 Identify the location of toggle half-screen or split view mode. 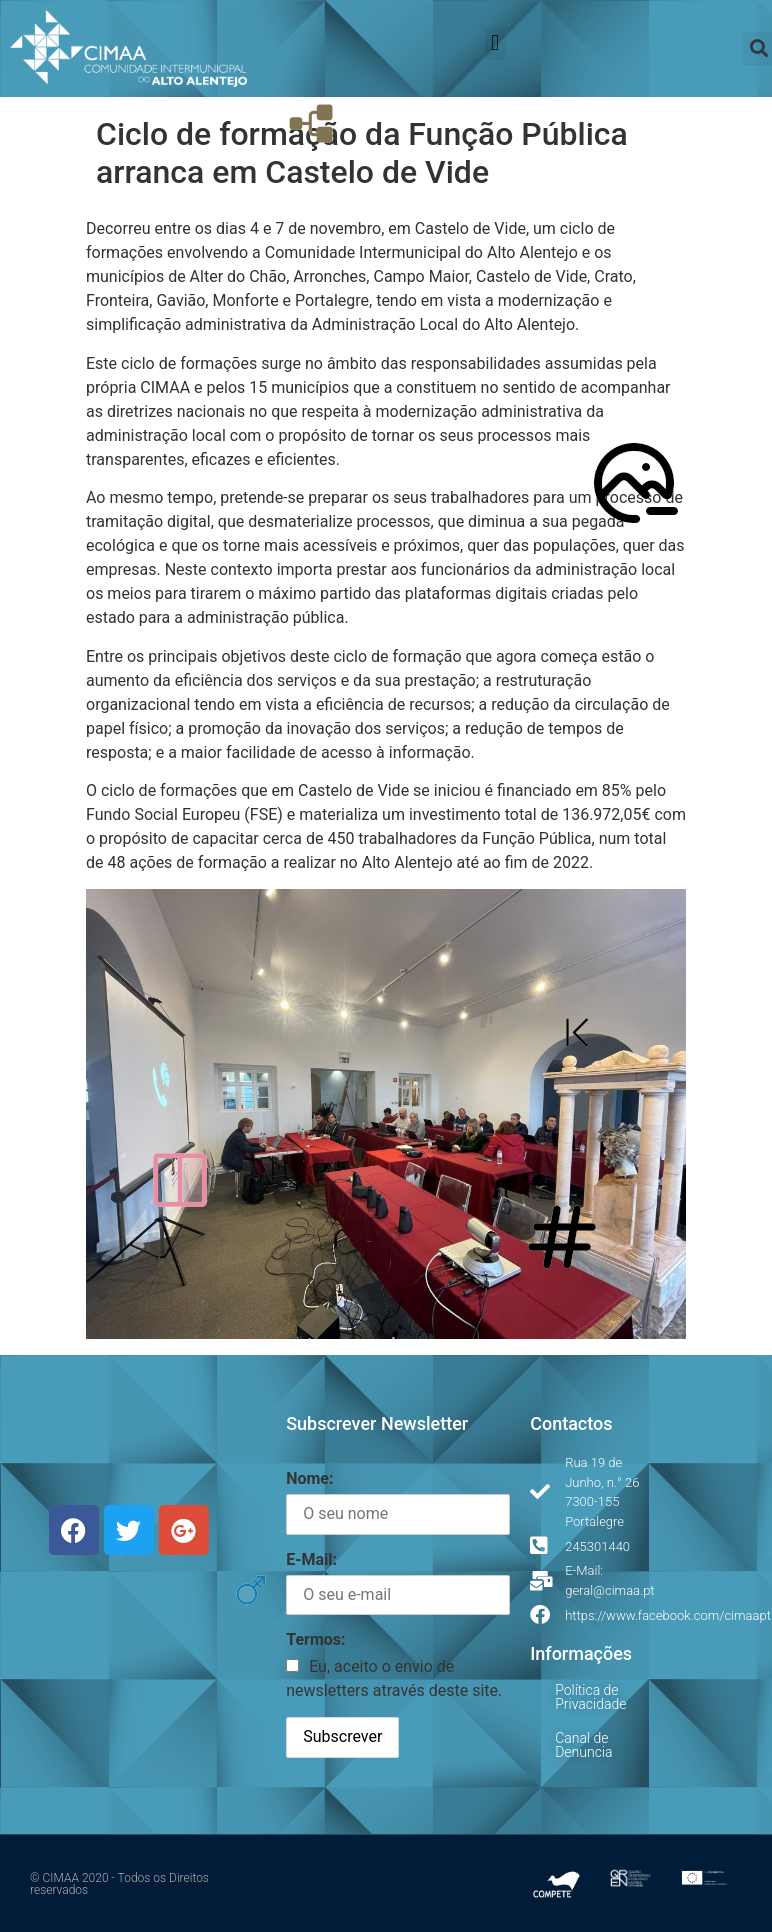
(180, 1180).